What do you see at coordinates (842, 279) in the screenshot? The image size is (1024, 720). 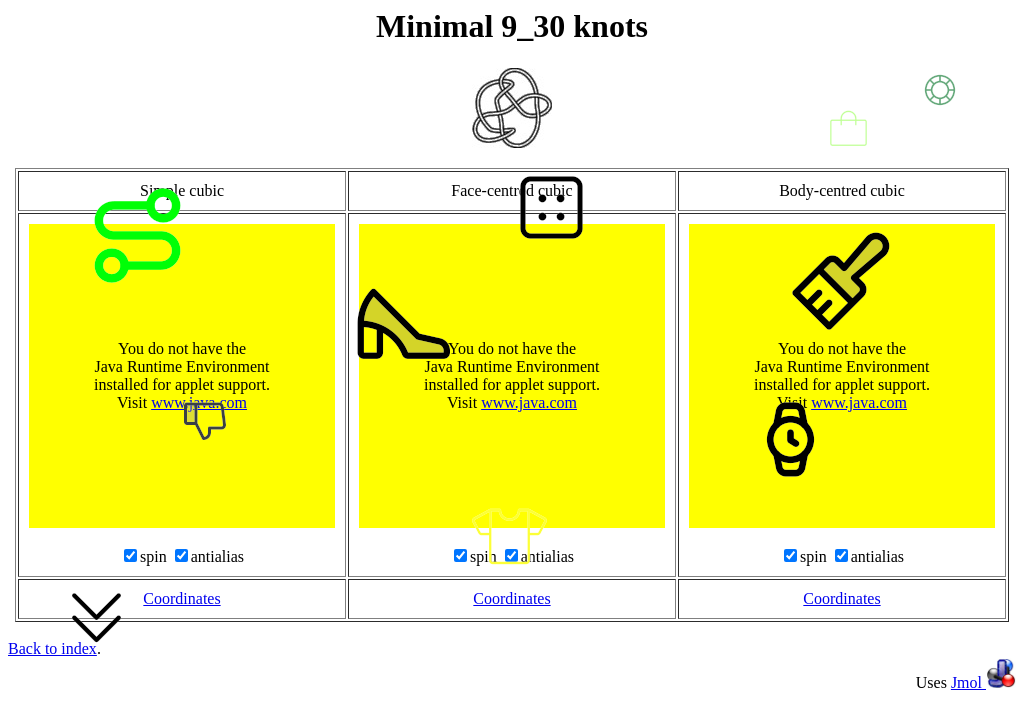 I see `access painting or drawing tools` at bounding box center [842, 279].